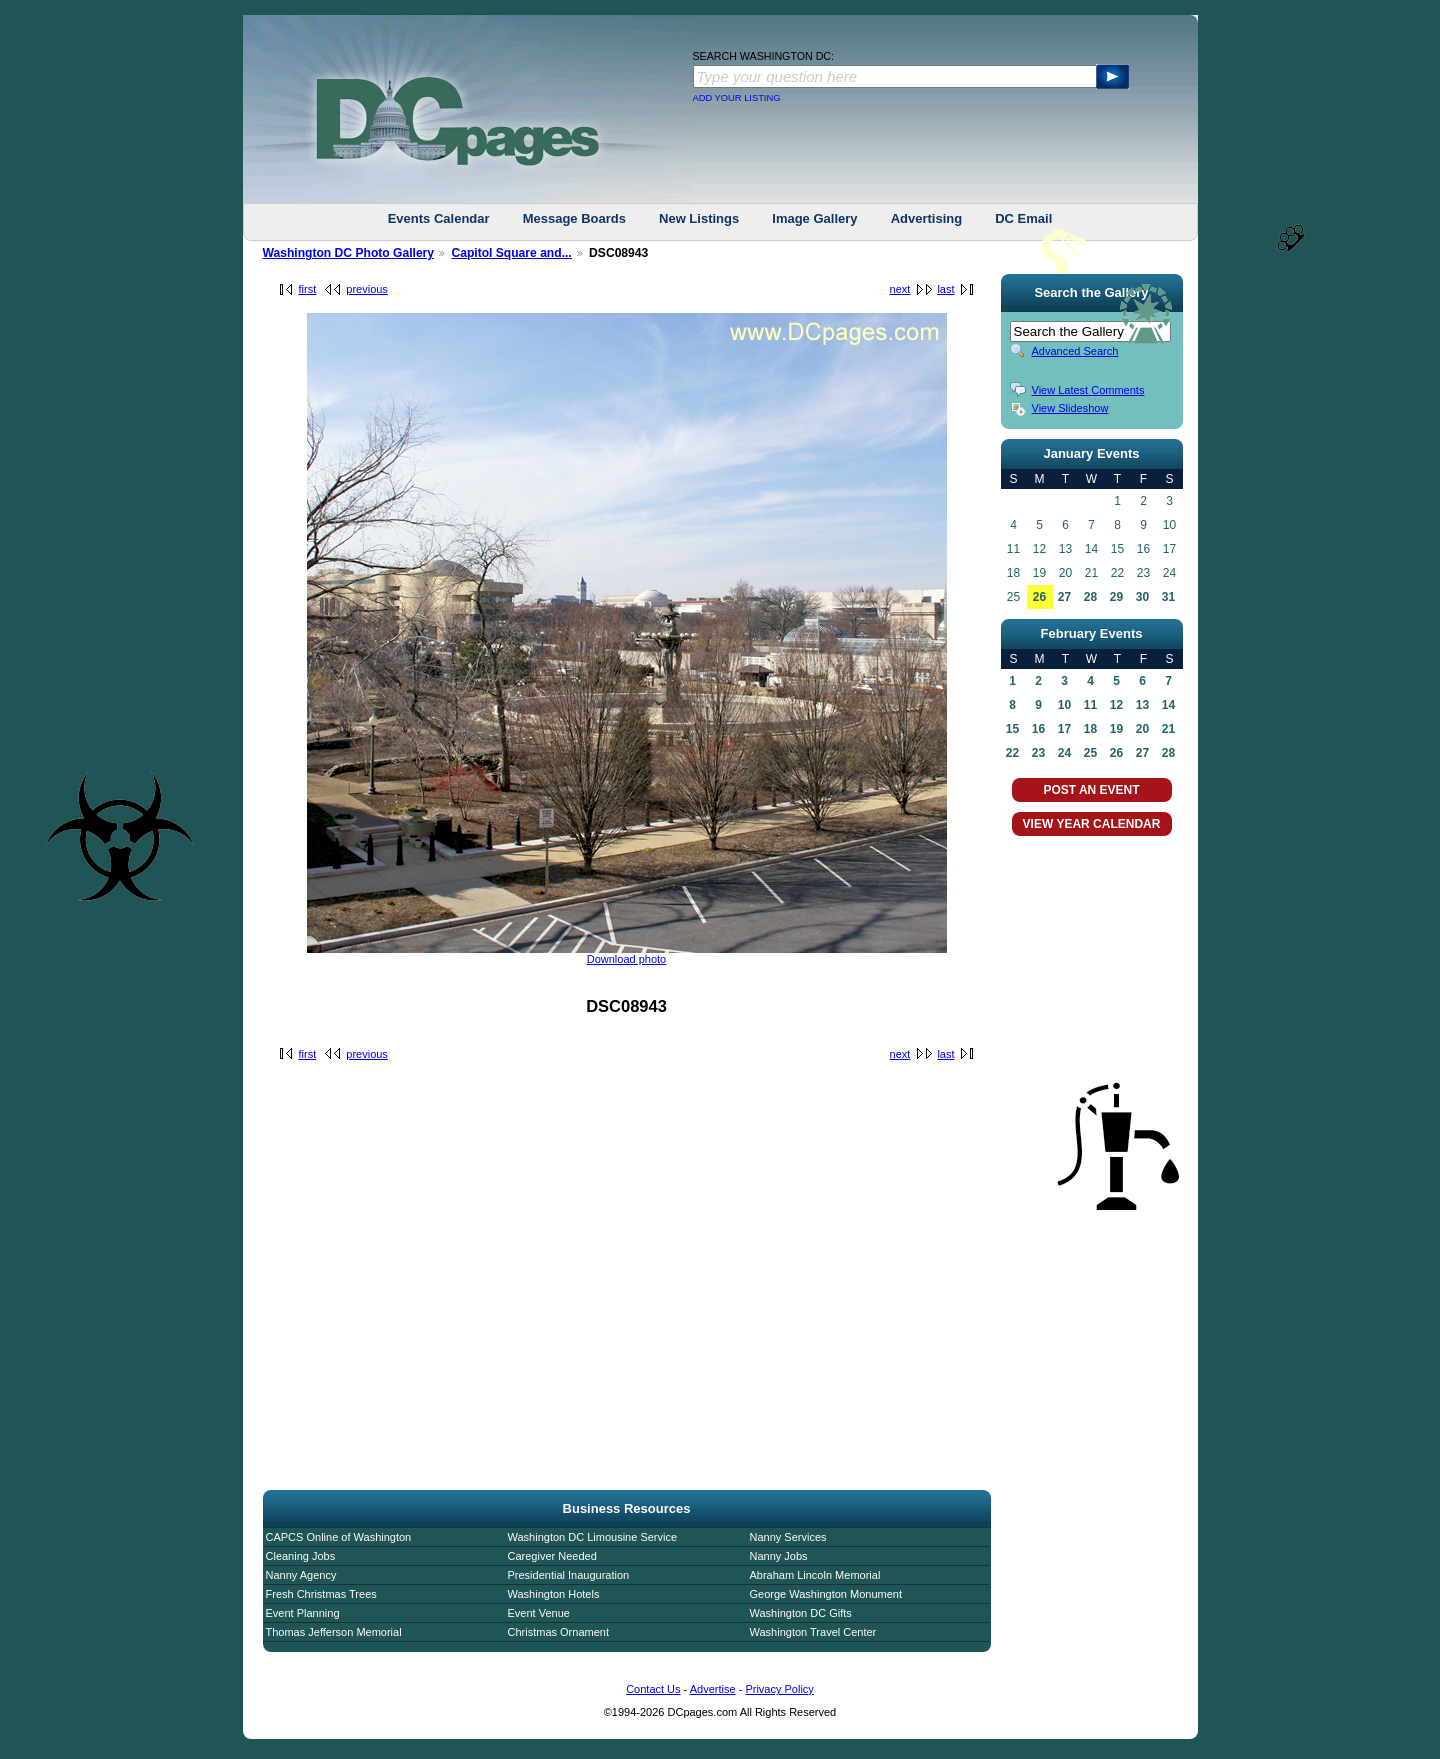 This screenshot has width=1440, height=1759. Describe the element at coordinates (1063, 250) in the screenshot. I see `select sea serpent creature in game` at that location.